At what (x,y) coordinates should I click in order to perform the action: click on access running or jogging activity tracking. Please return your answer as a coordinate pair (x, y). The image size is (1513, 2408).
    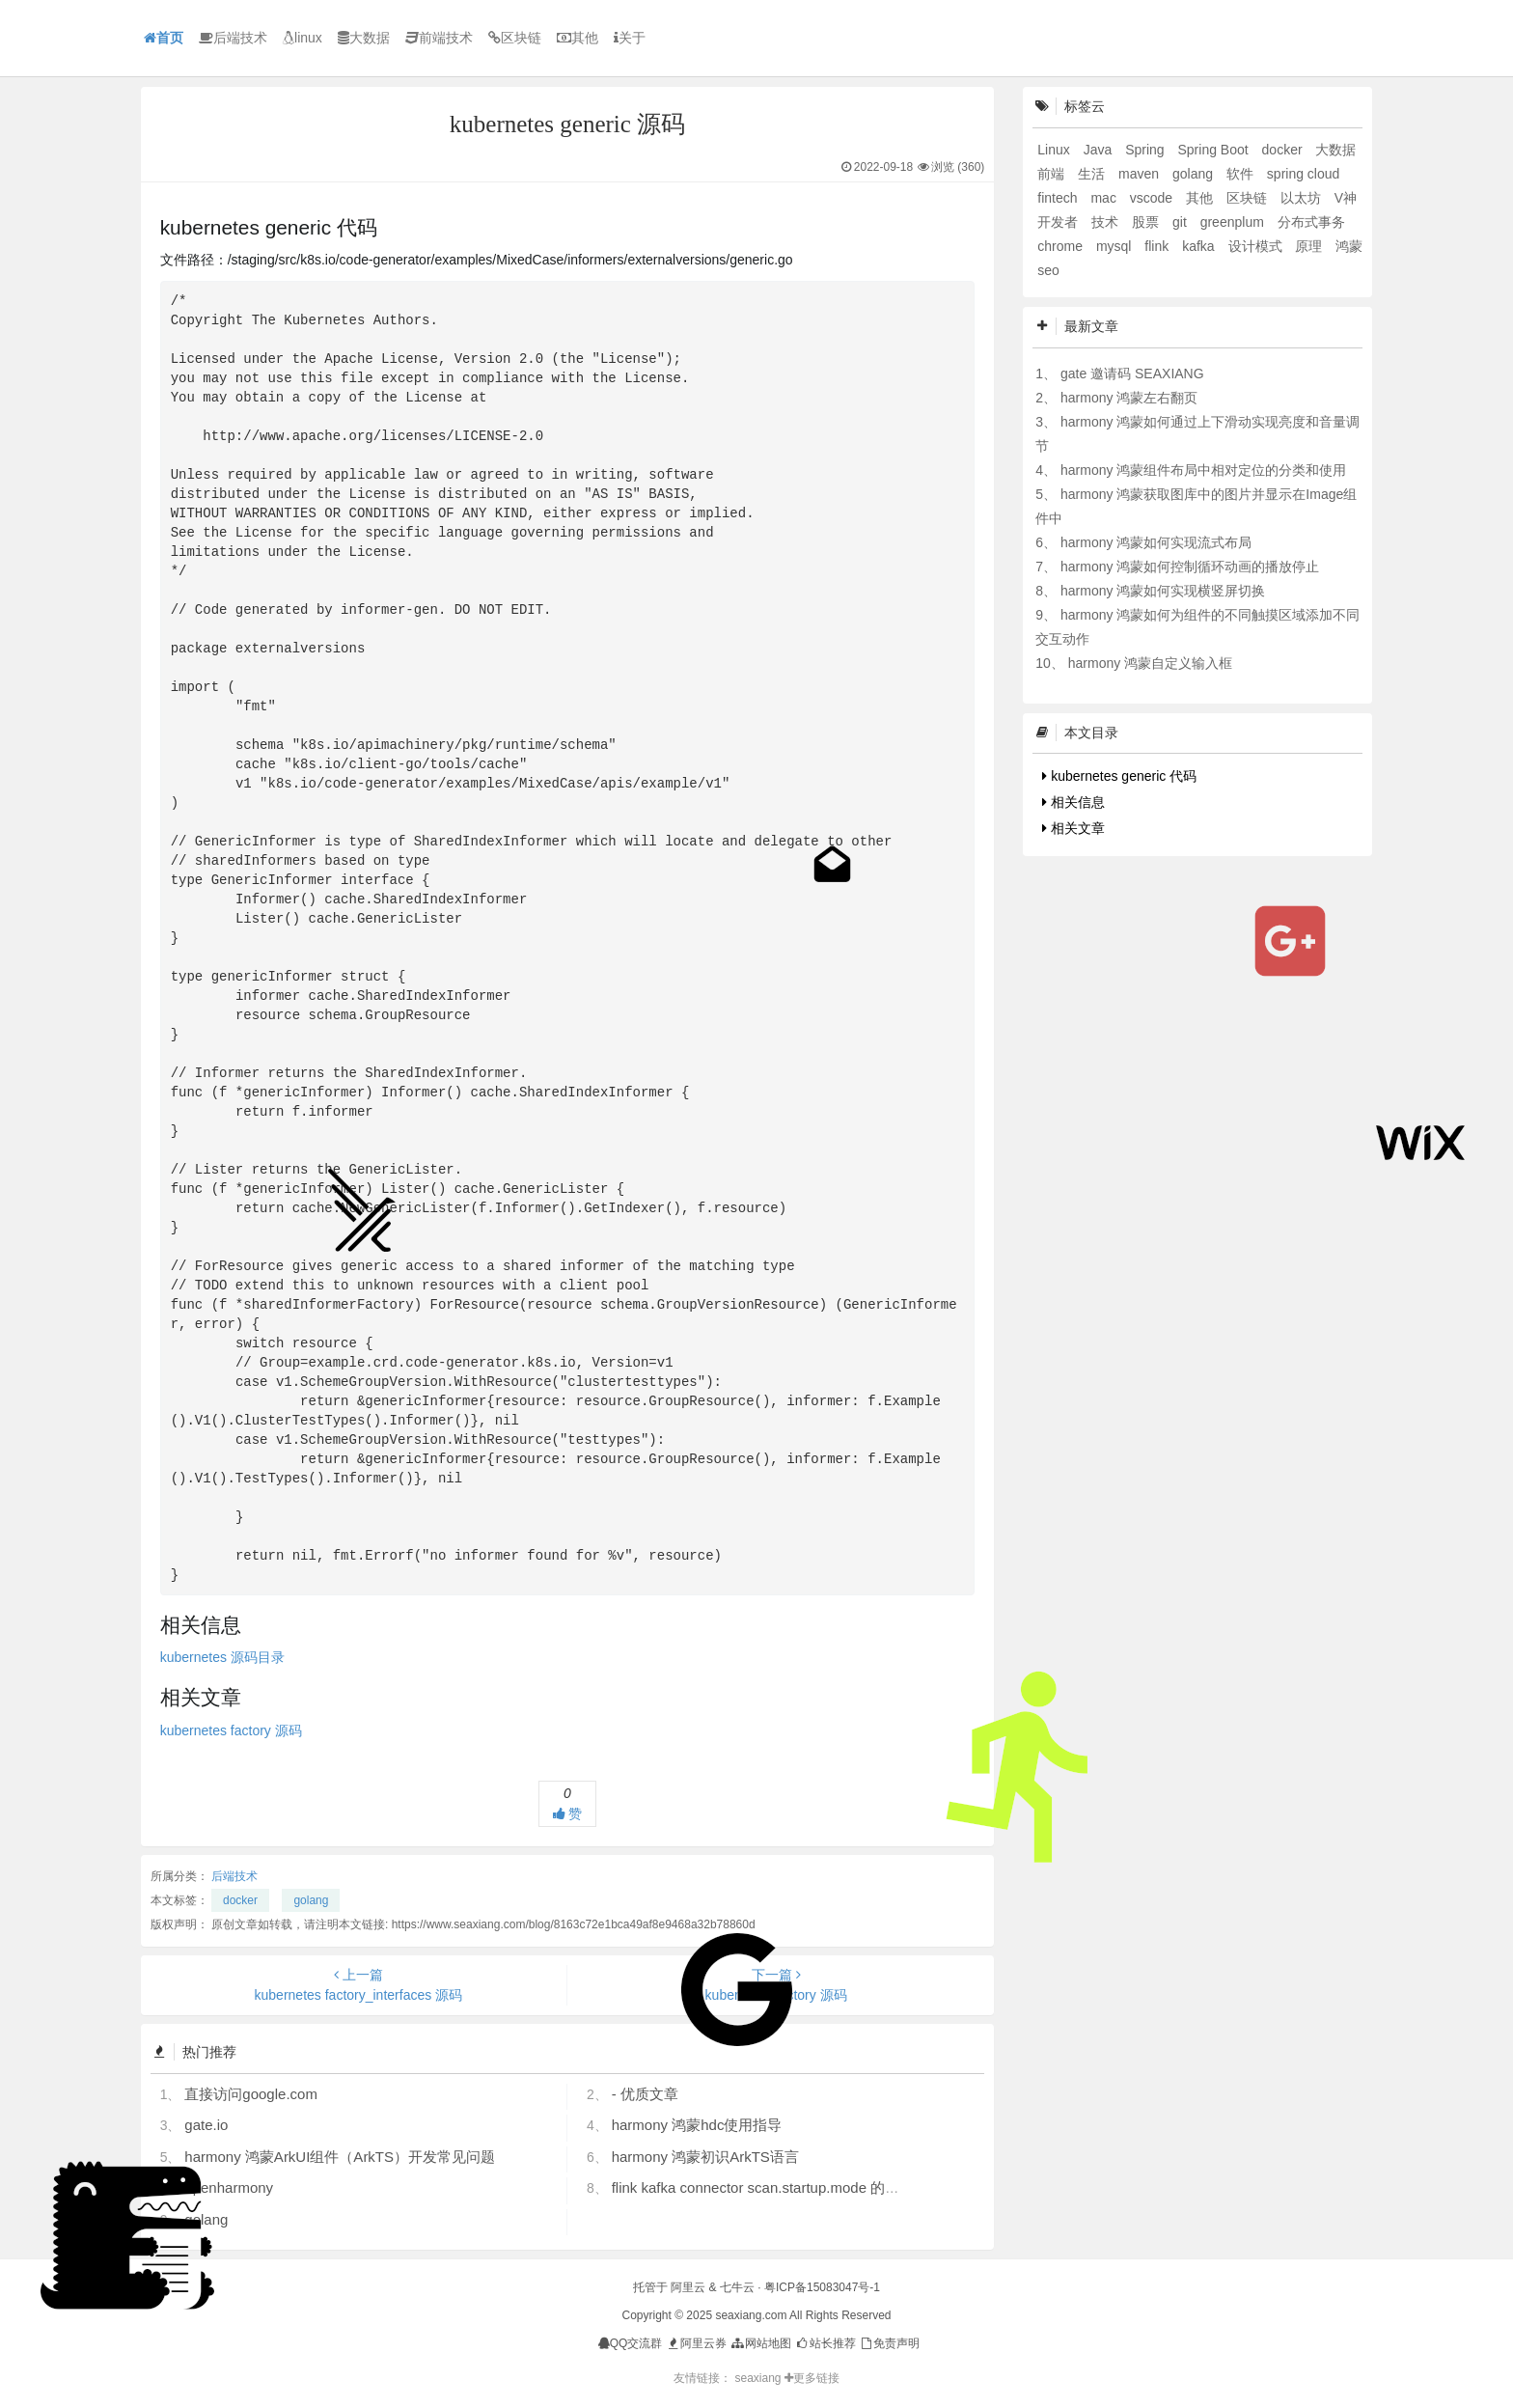
    Looking at the image, I should click on (1025, 1764).